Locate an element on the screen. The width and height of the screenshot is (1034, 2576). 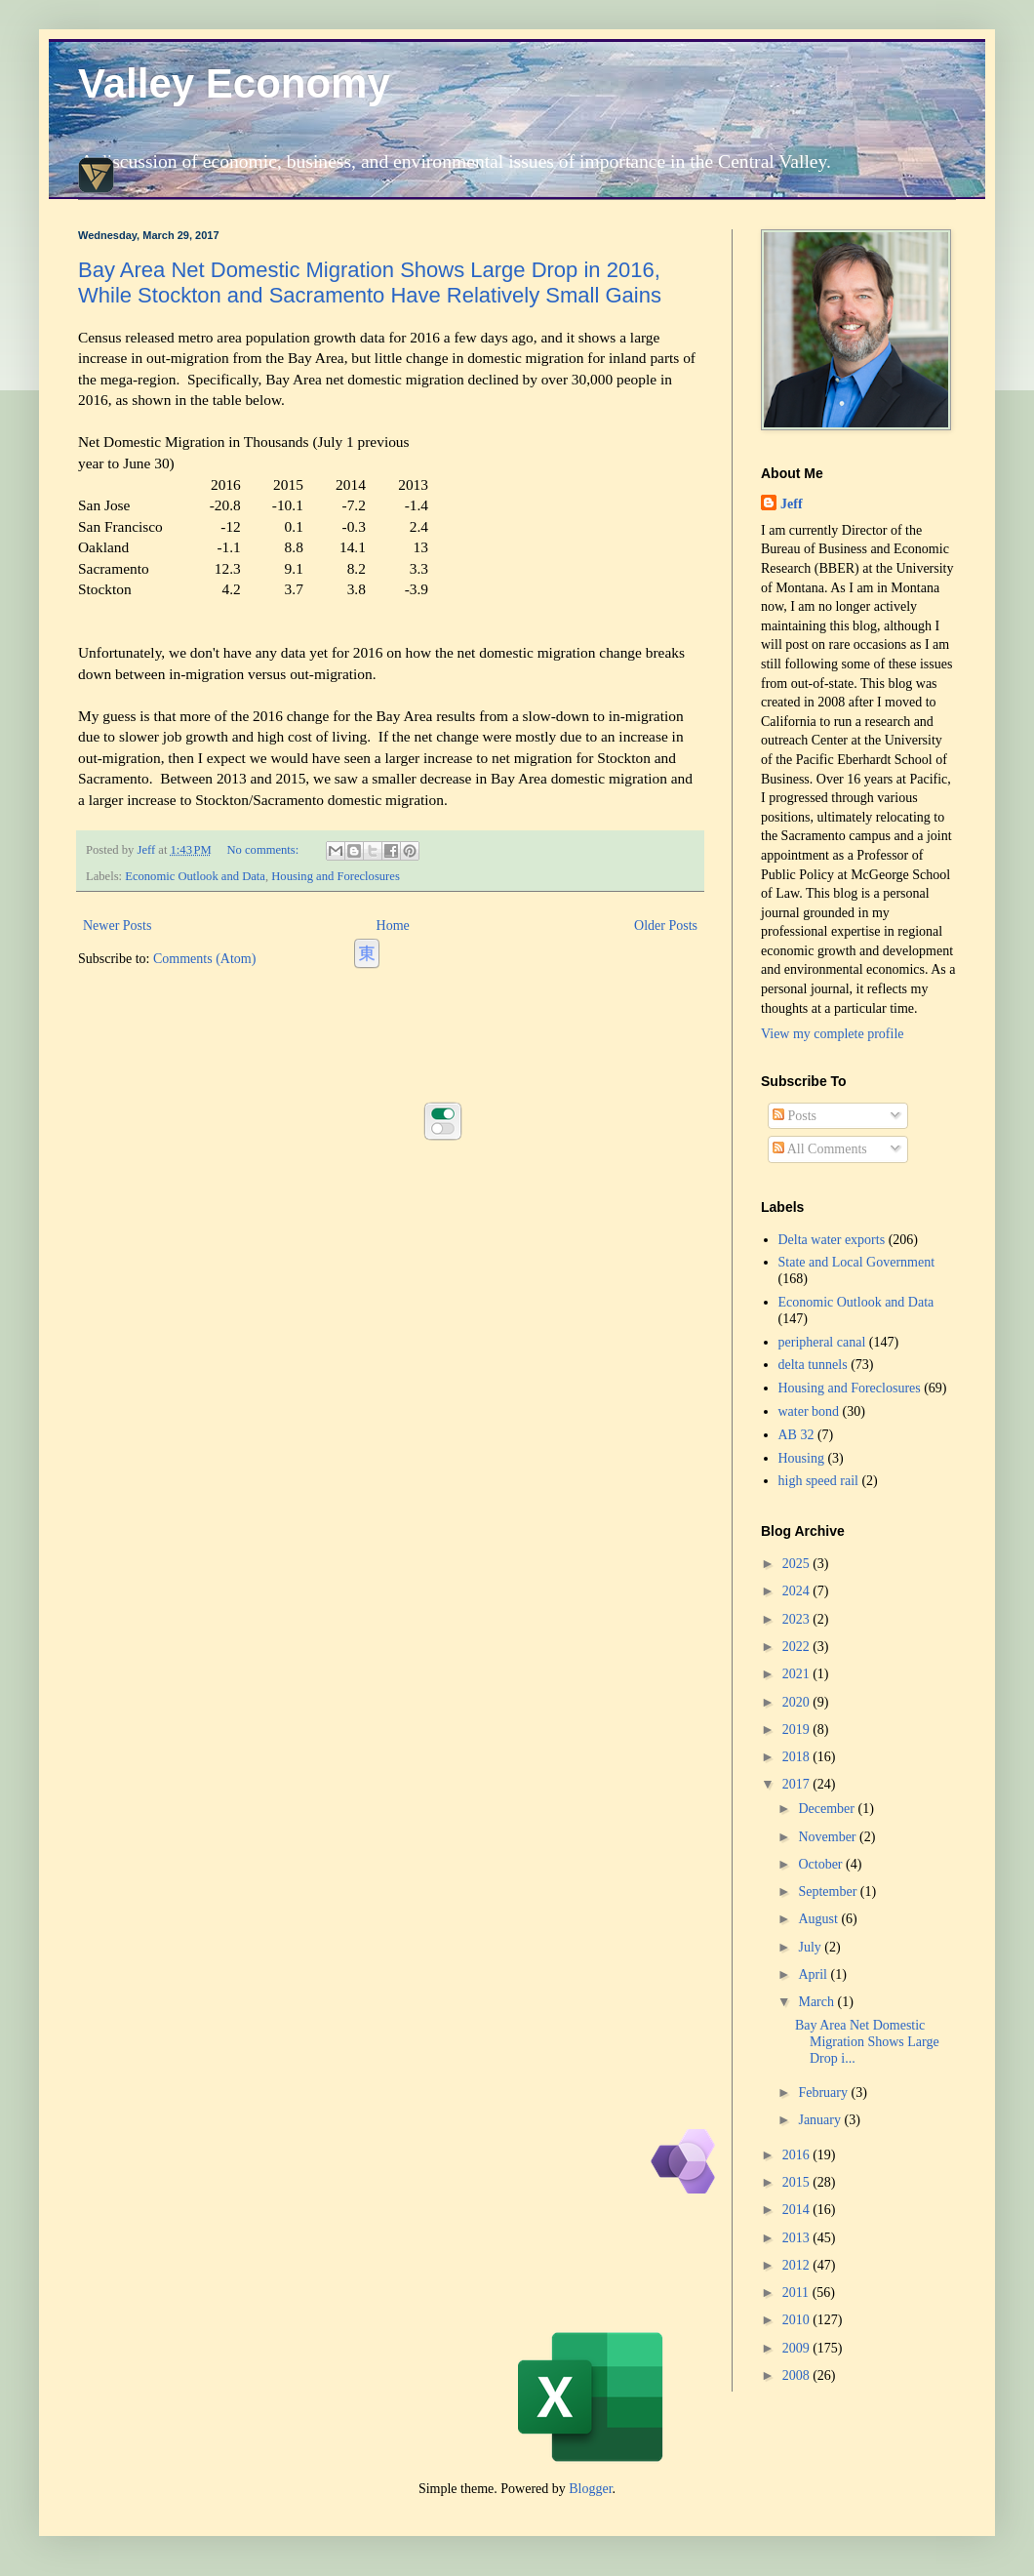
launch gnome mahjongg tile matching game is located at coordinates (367, 953).